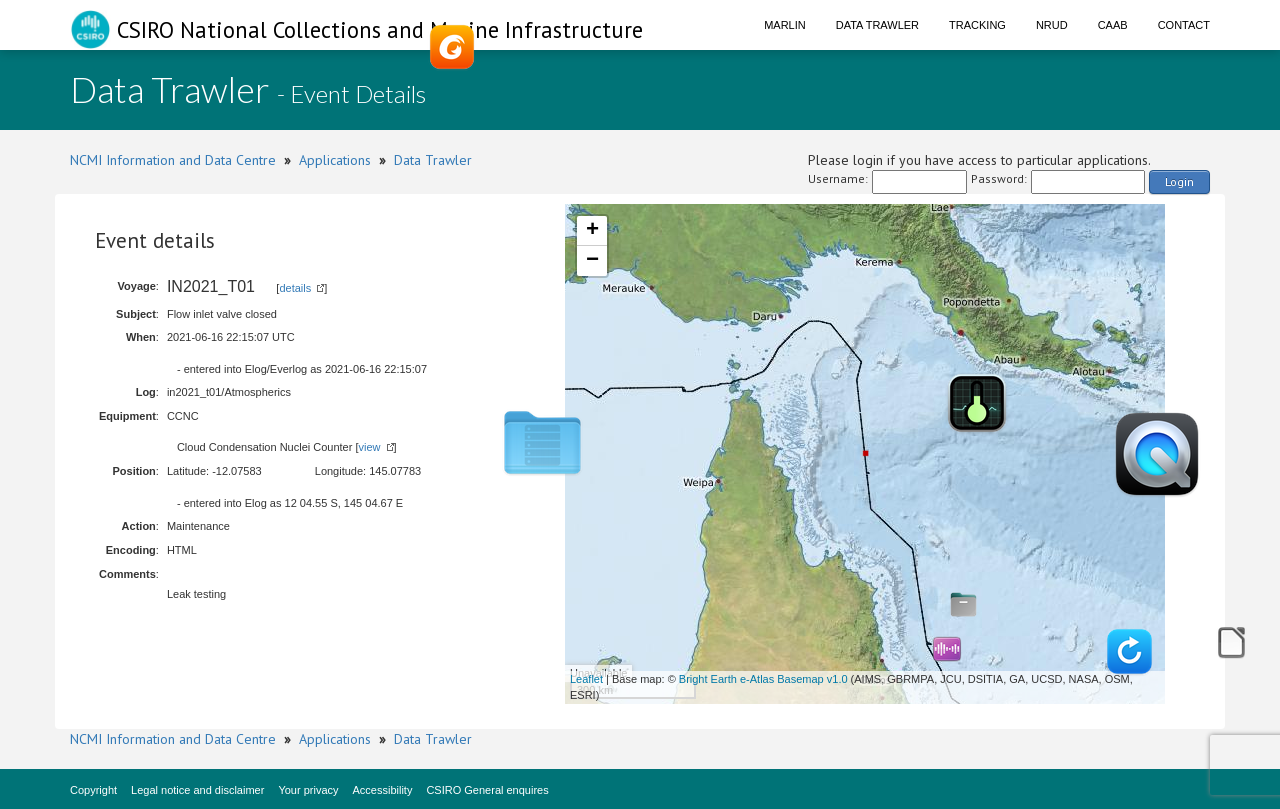 The image size is (1280, 809). I want to click on open directory menu panel applet, so click(542, 442).